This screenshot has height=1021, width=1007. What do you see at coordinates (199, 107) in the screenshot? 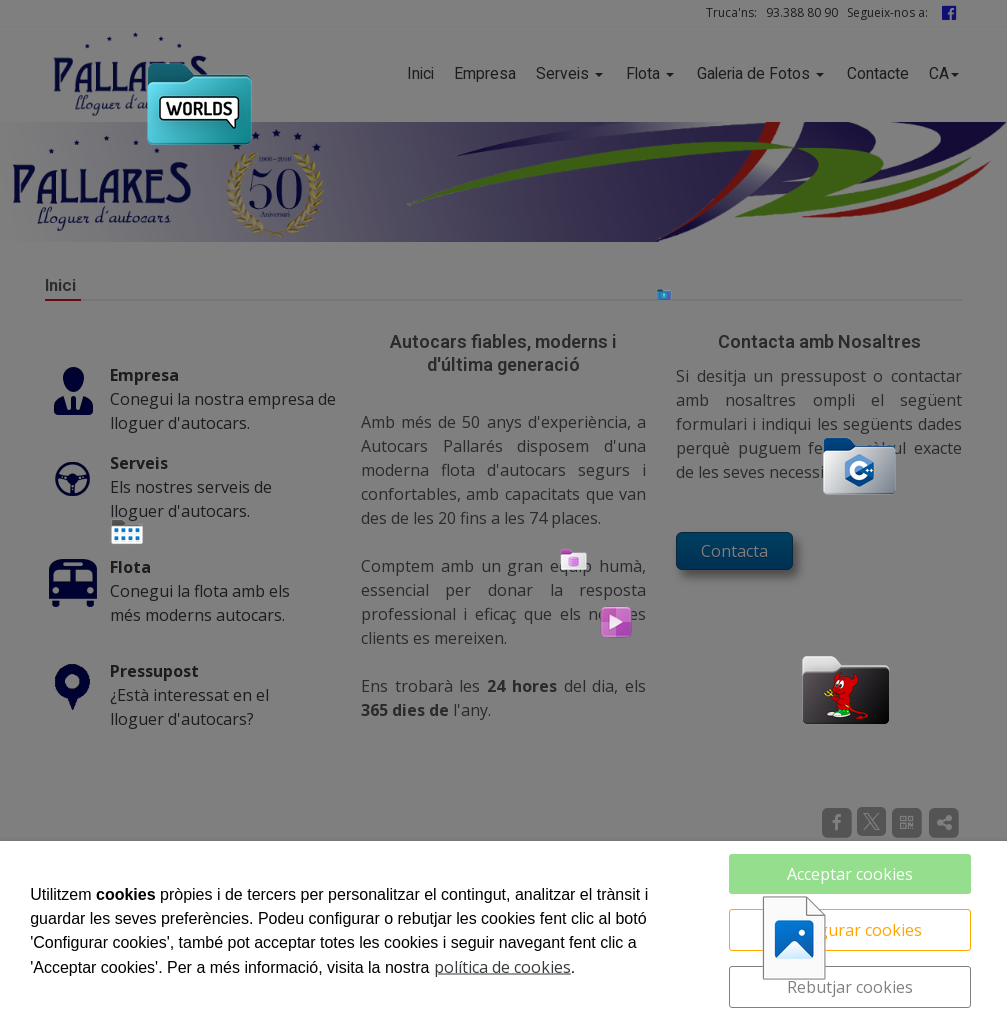
I see `open vrchat worlds folder` at bounding box center [199, 107].